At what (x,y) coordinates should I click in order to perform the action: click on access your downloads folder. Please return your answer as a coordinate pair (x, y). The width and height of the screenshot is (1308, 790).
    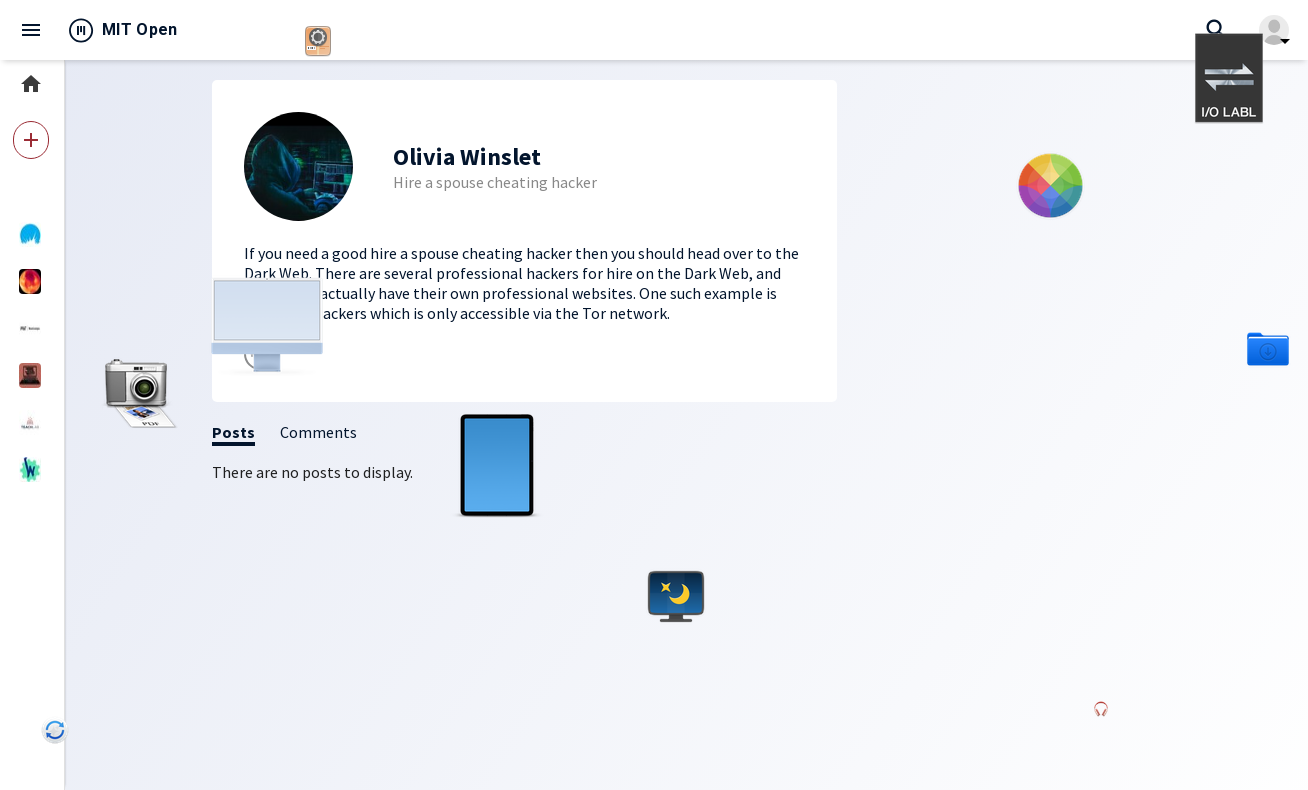
    Looking at the image, I should click on (1268, 349).